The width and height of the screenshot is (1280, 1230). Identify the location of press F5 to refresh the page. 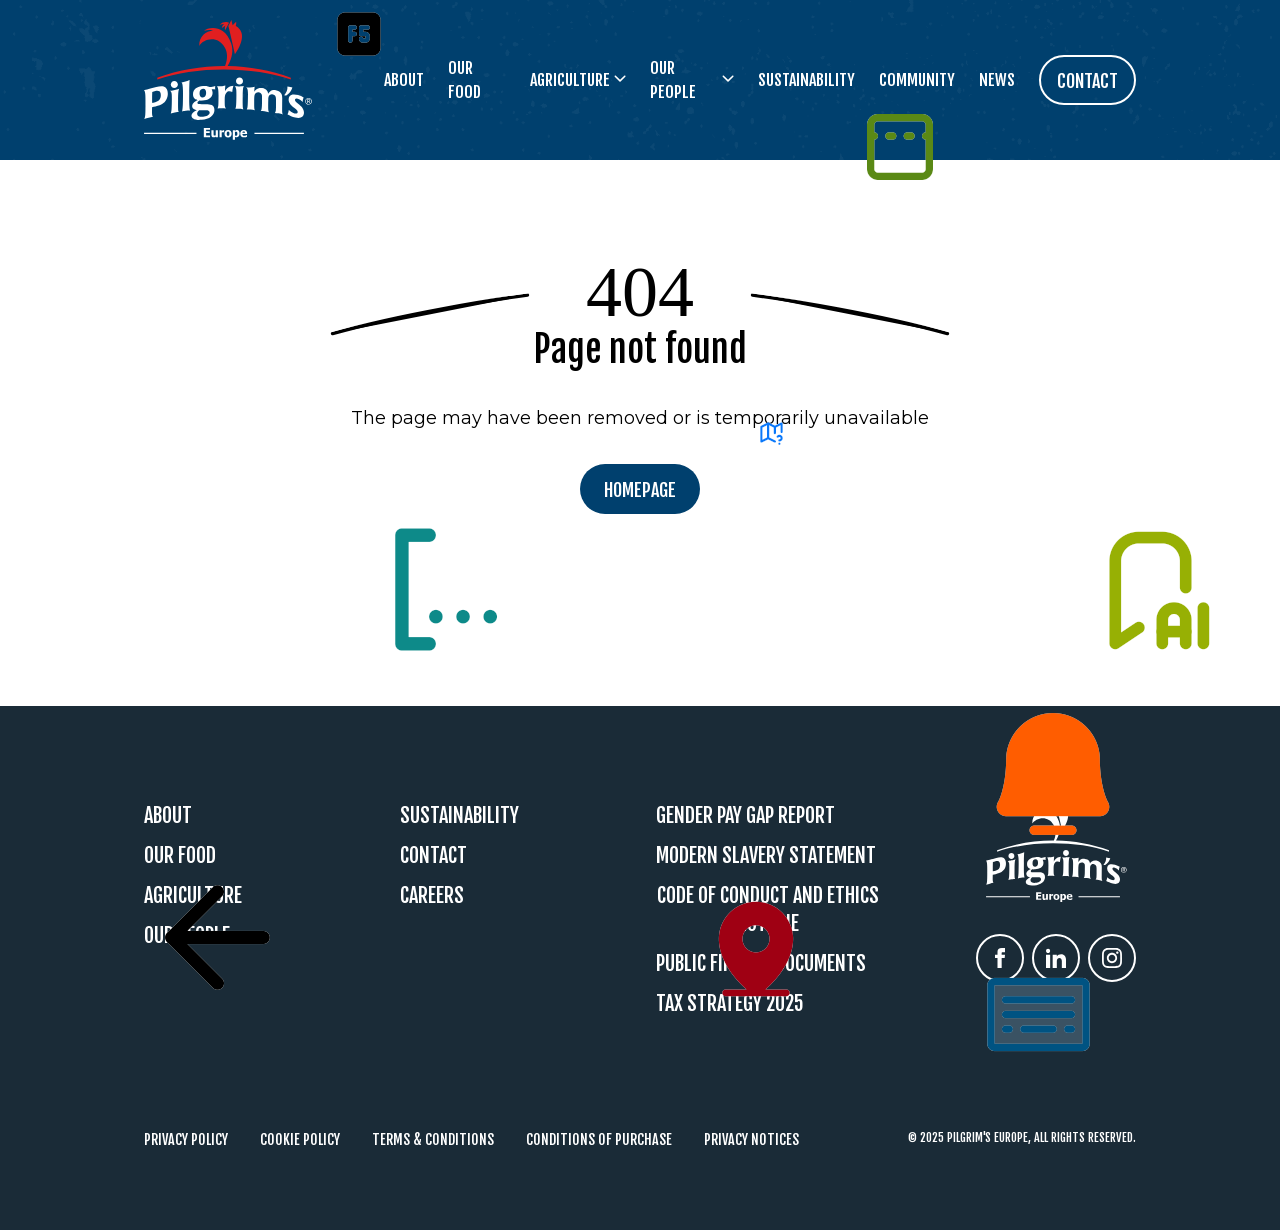
(359, 34).